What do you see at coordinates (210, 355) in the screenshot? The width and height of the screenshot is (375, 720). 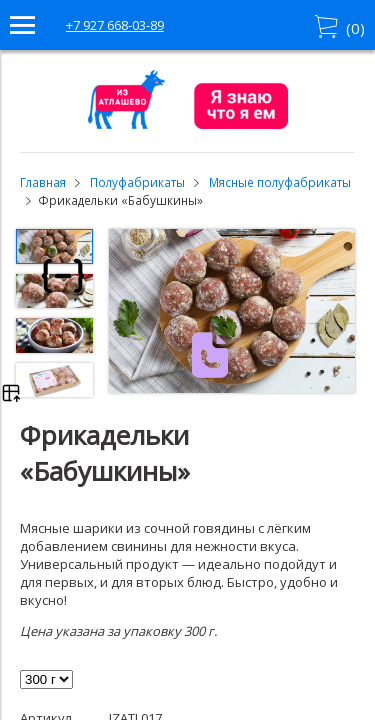 I see `access phone call records or logs` at bounding box center [210, 355].